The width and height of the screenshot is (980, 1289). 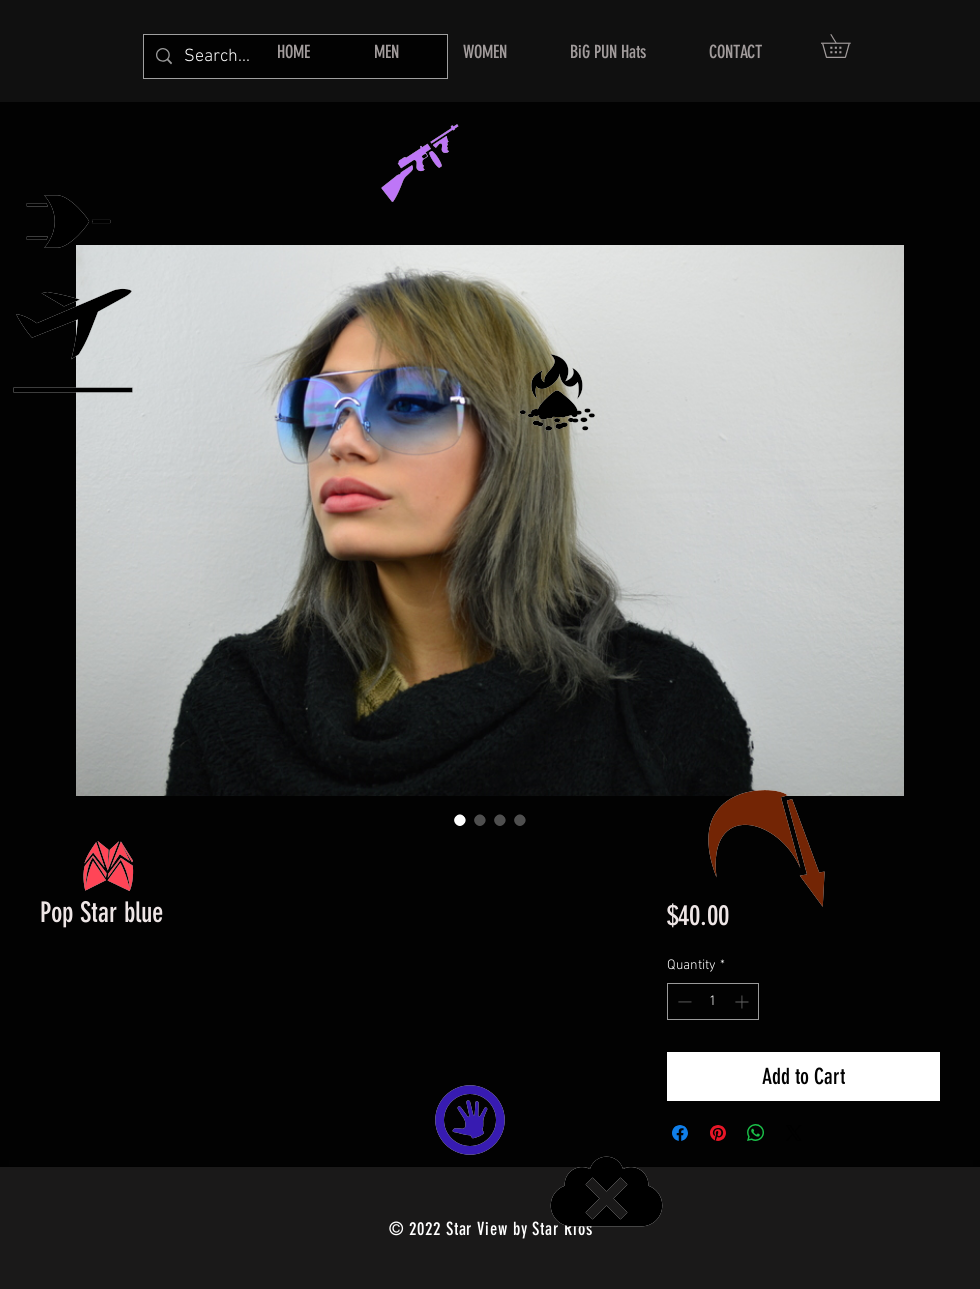 What do you see at coordinates (558, 393) in the screenshot?
I see `indicates spicy or hot food option` at bounding box center [558, 393].